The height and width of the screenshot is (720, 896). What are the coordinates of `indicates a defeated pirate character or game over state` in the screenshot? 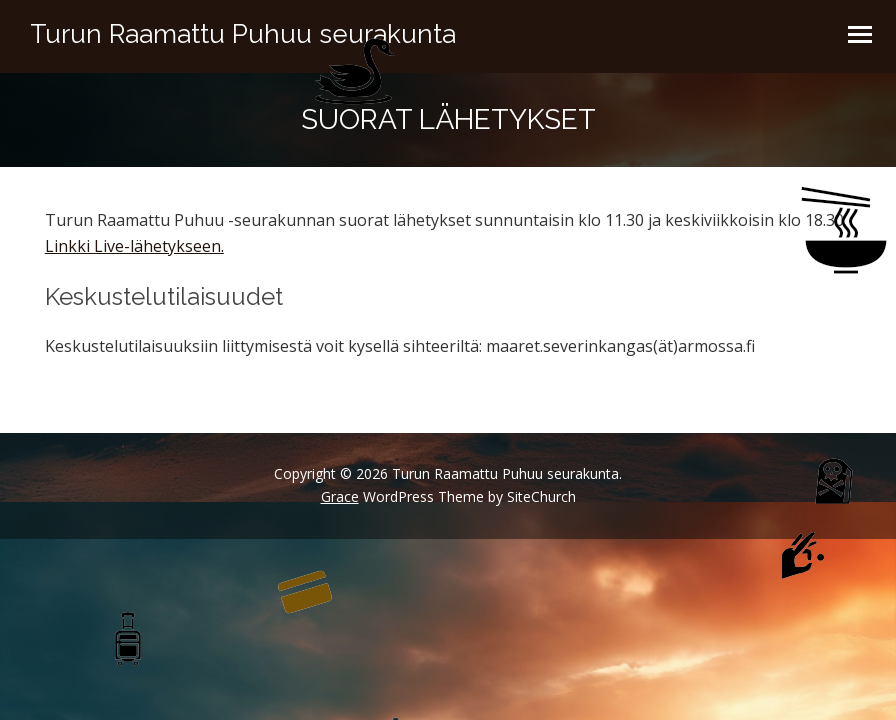 It's located at (832, 481).